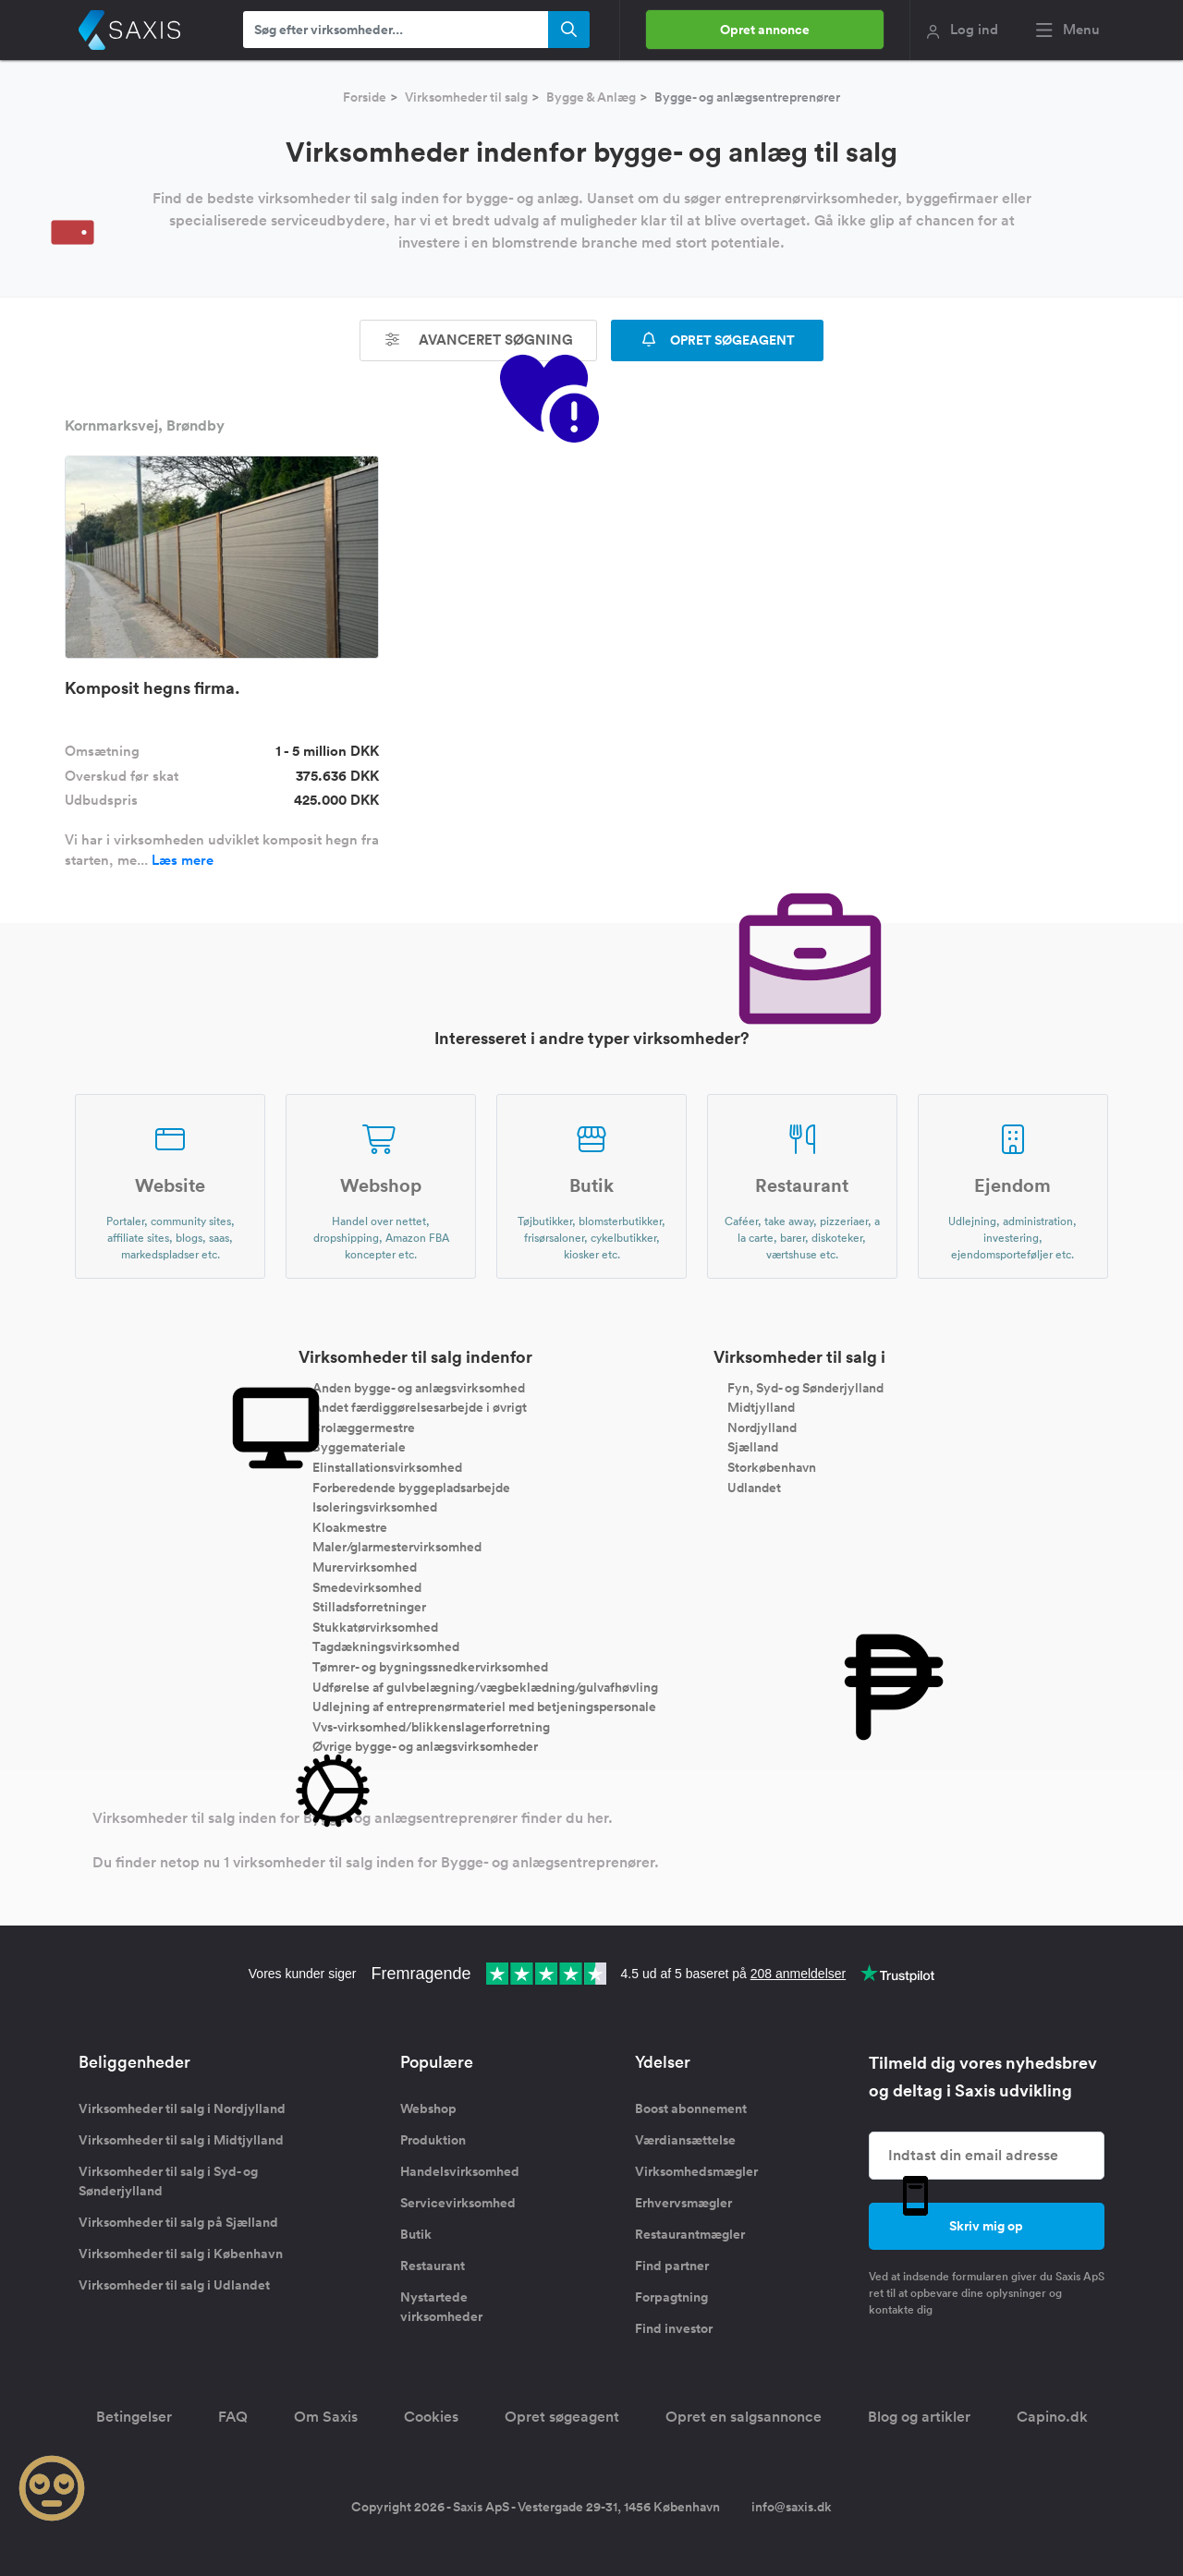  I want to click on express annoyance or exasperation in a message, so click(52, 2488).